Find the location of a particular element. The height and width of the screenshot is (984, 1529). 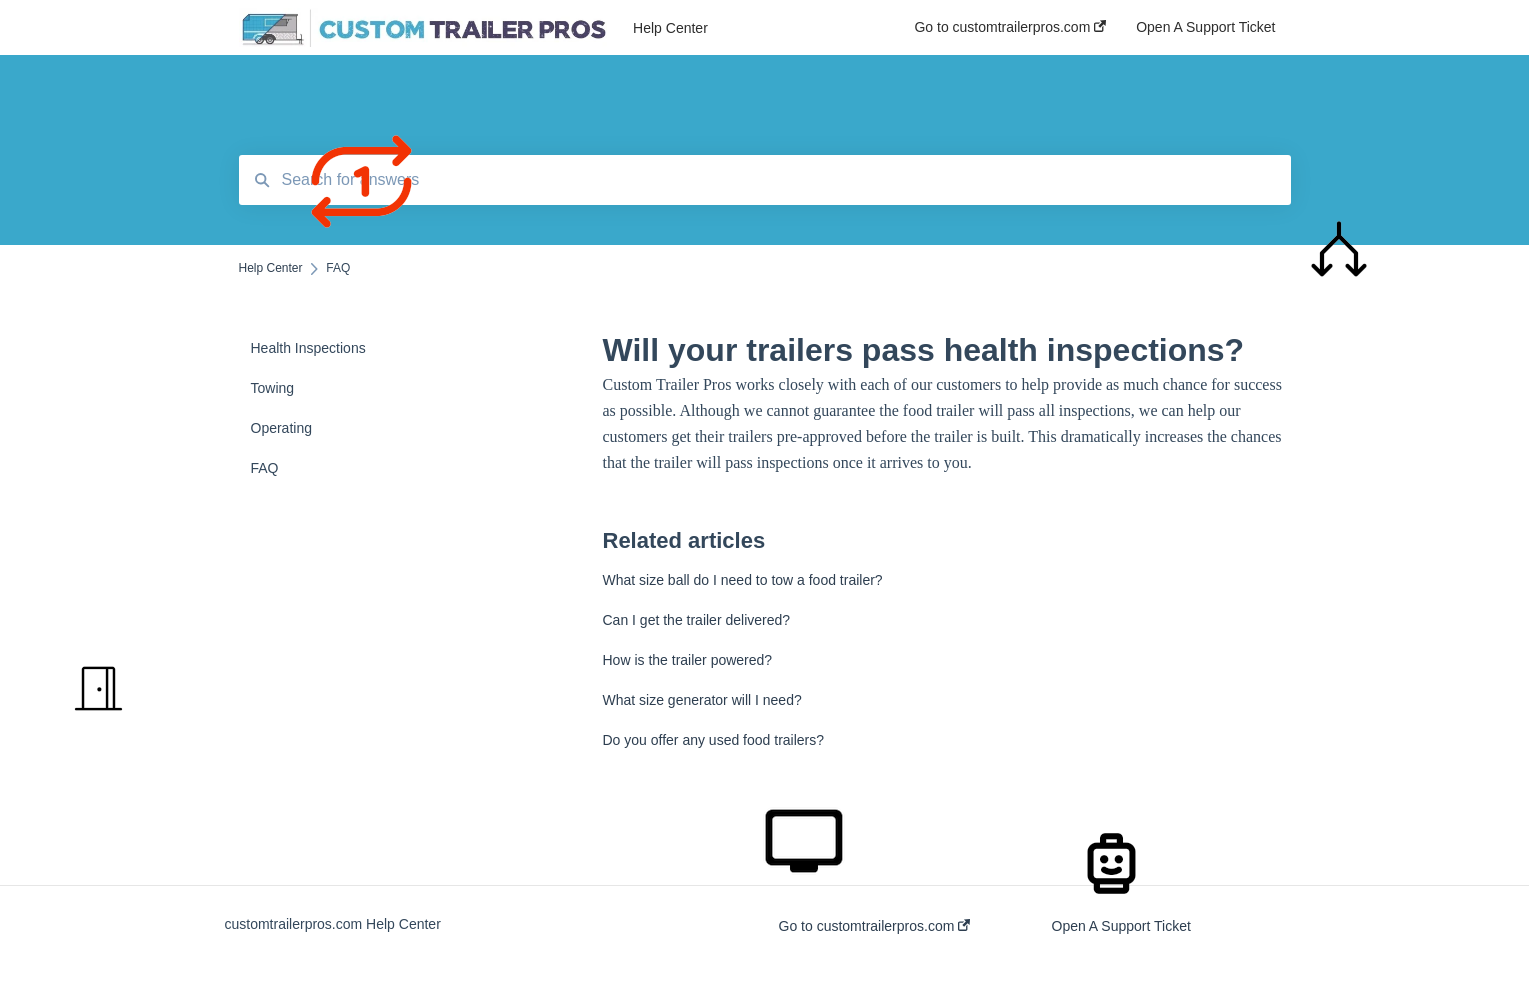

repeat current track once is located at coordinates (361, 181).